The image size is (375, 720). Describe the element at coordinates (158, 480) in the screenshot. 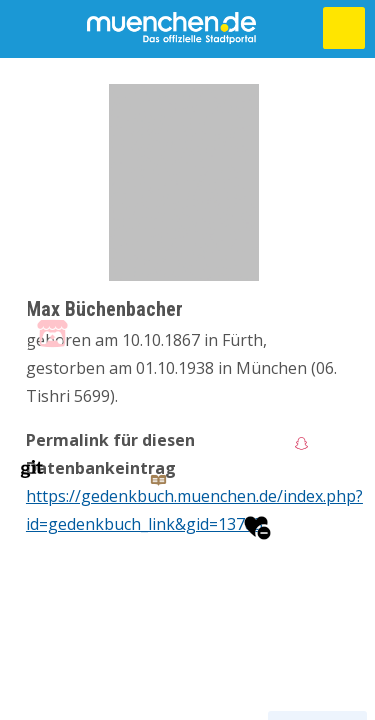

I see `view readme documentation` at that location.